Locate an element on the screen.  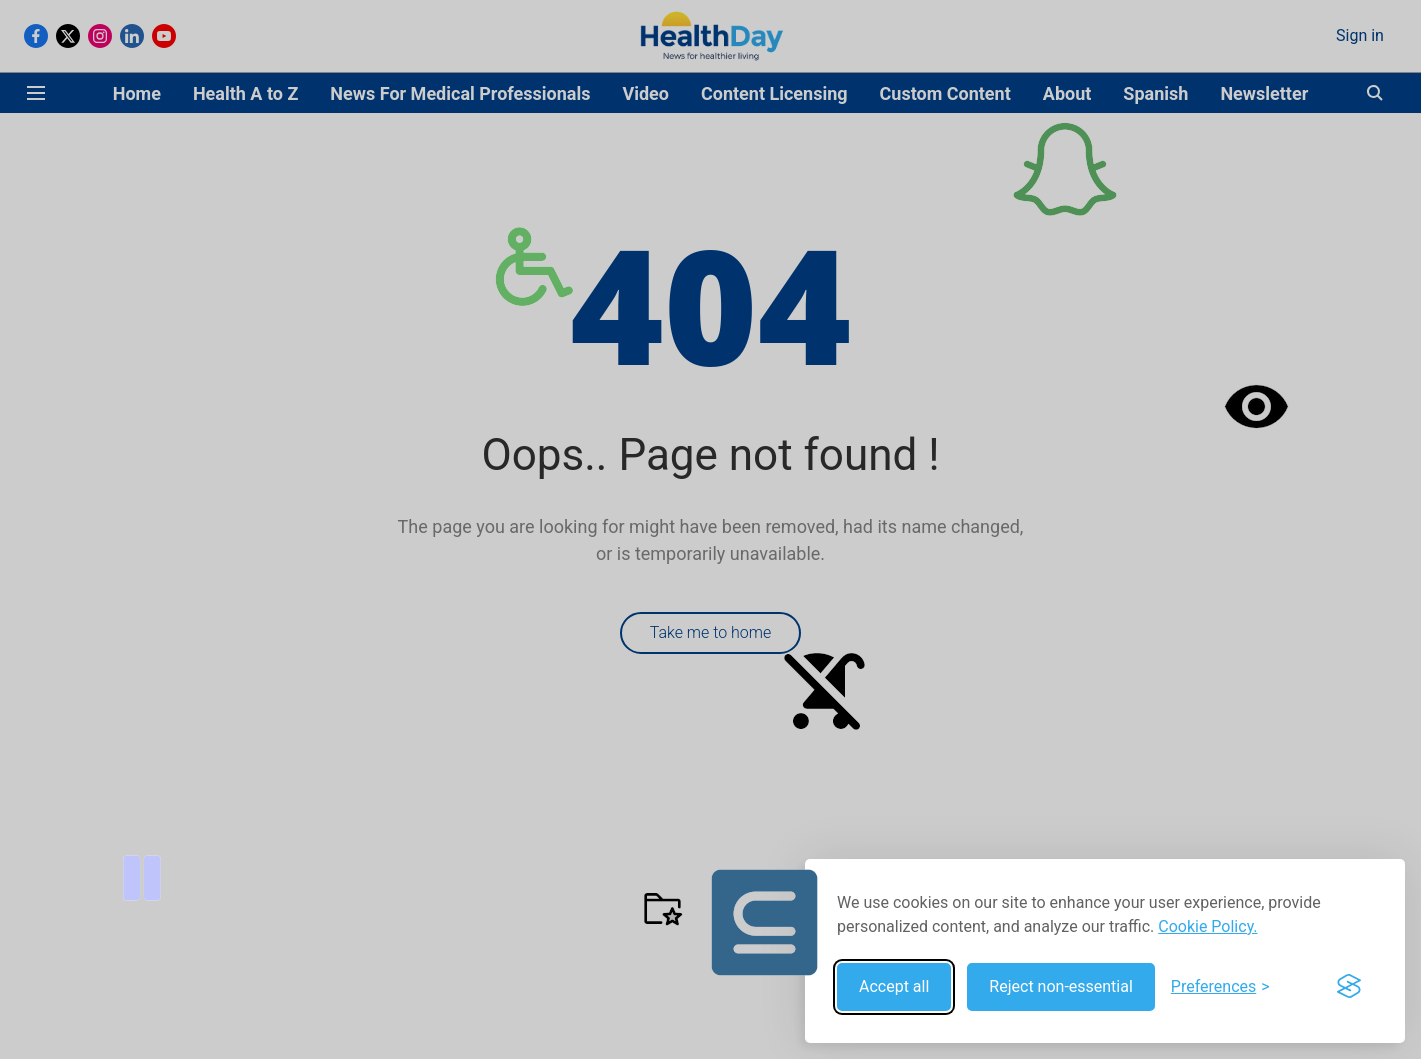
indicates wheelchair accessible facilities is located at coordinates (528, 268).